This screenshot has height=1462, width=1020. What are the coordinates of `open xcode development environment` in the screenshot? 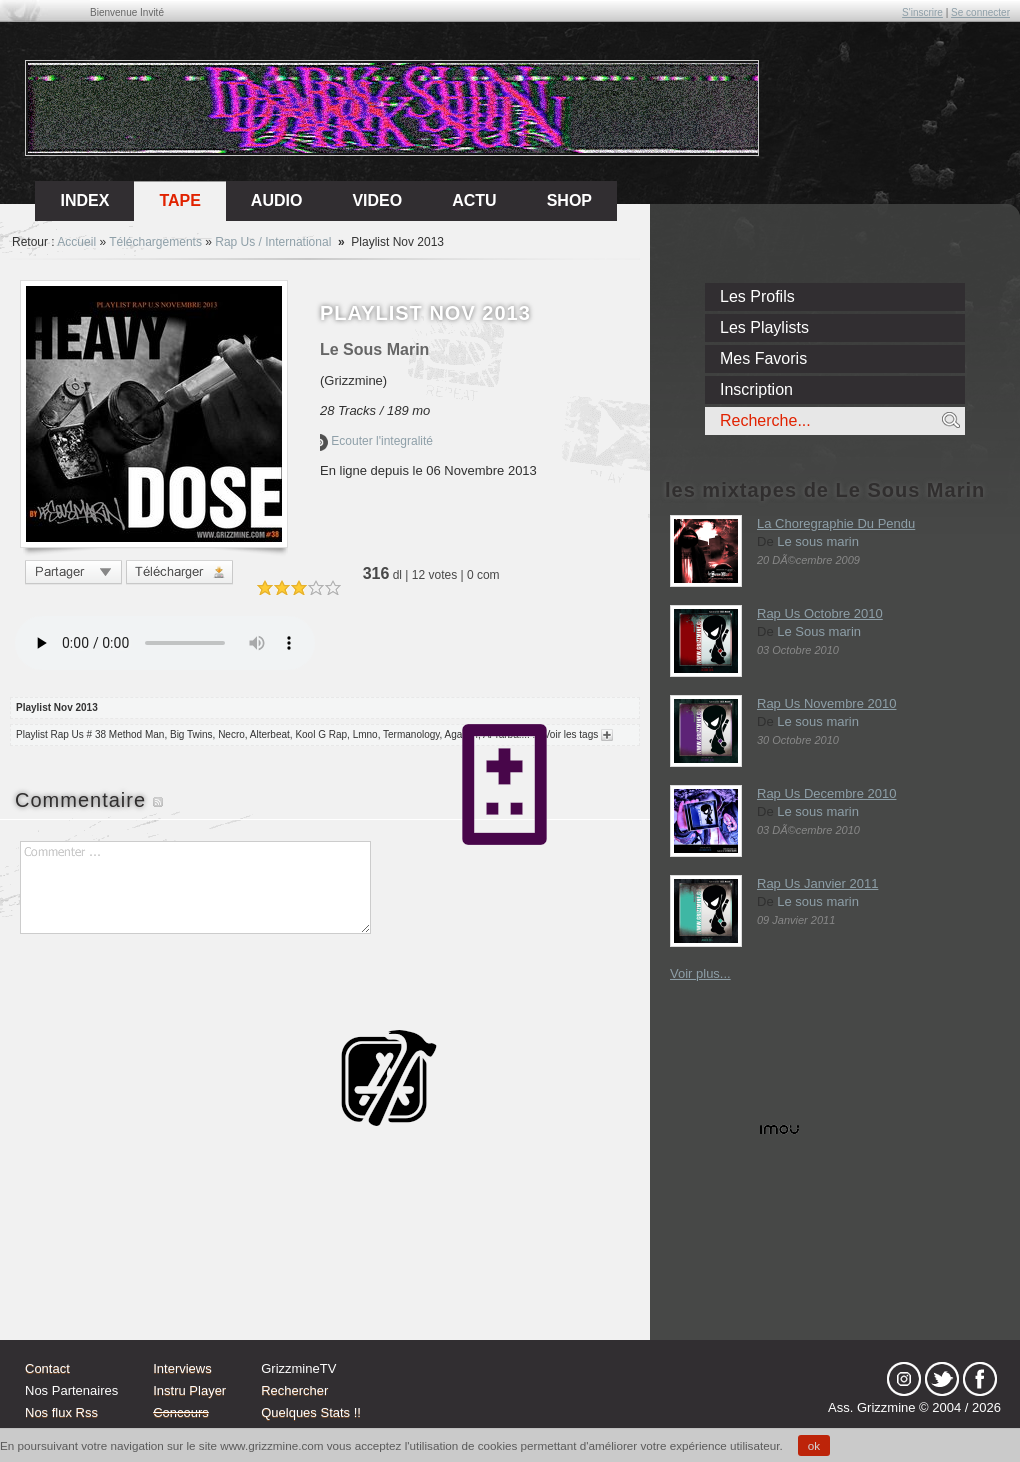 It's located at (389, 1078).